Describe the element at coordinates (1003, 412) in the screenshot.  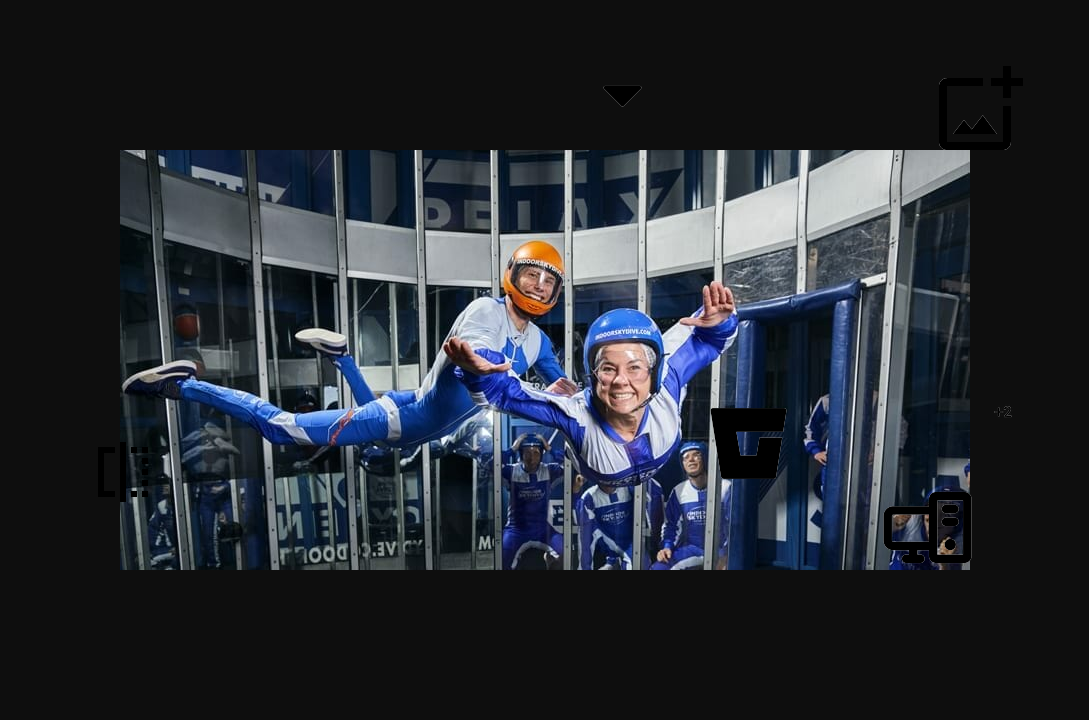
I see `increase exposure by 2 stops in photo editing` at that location.